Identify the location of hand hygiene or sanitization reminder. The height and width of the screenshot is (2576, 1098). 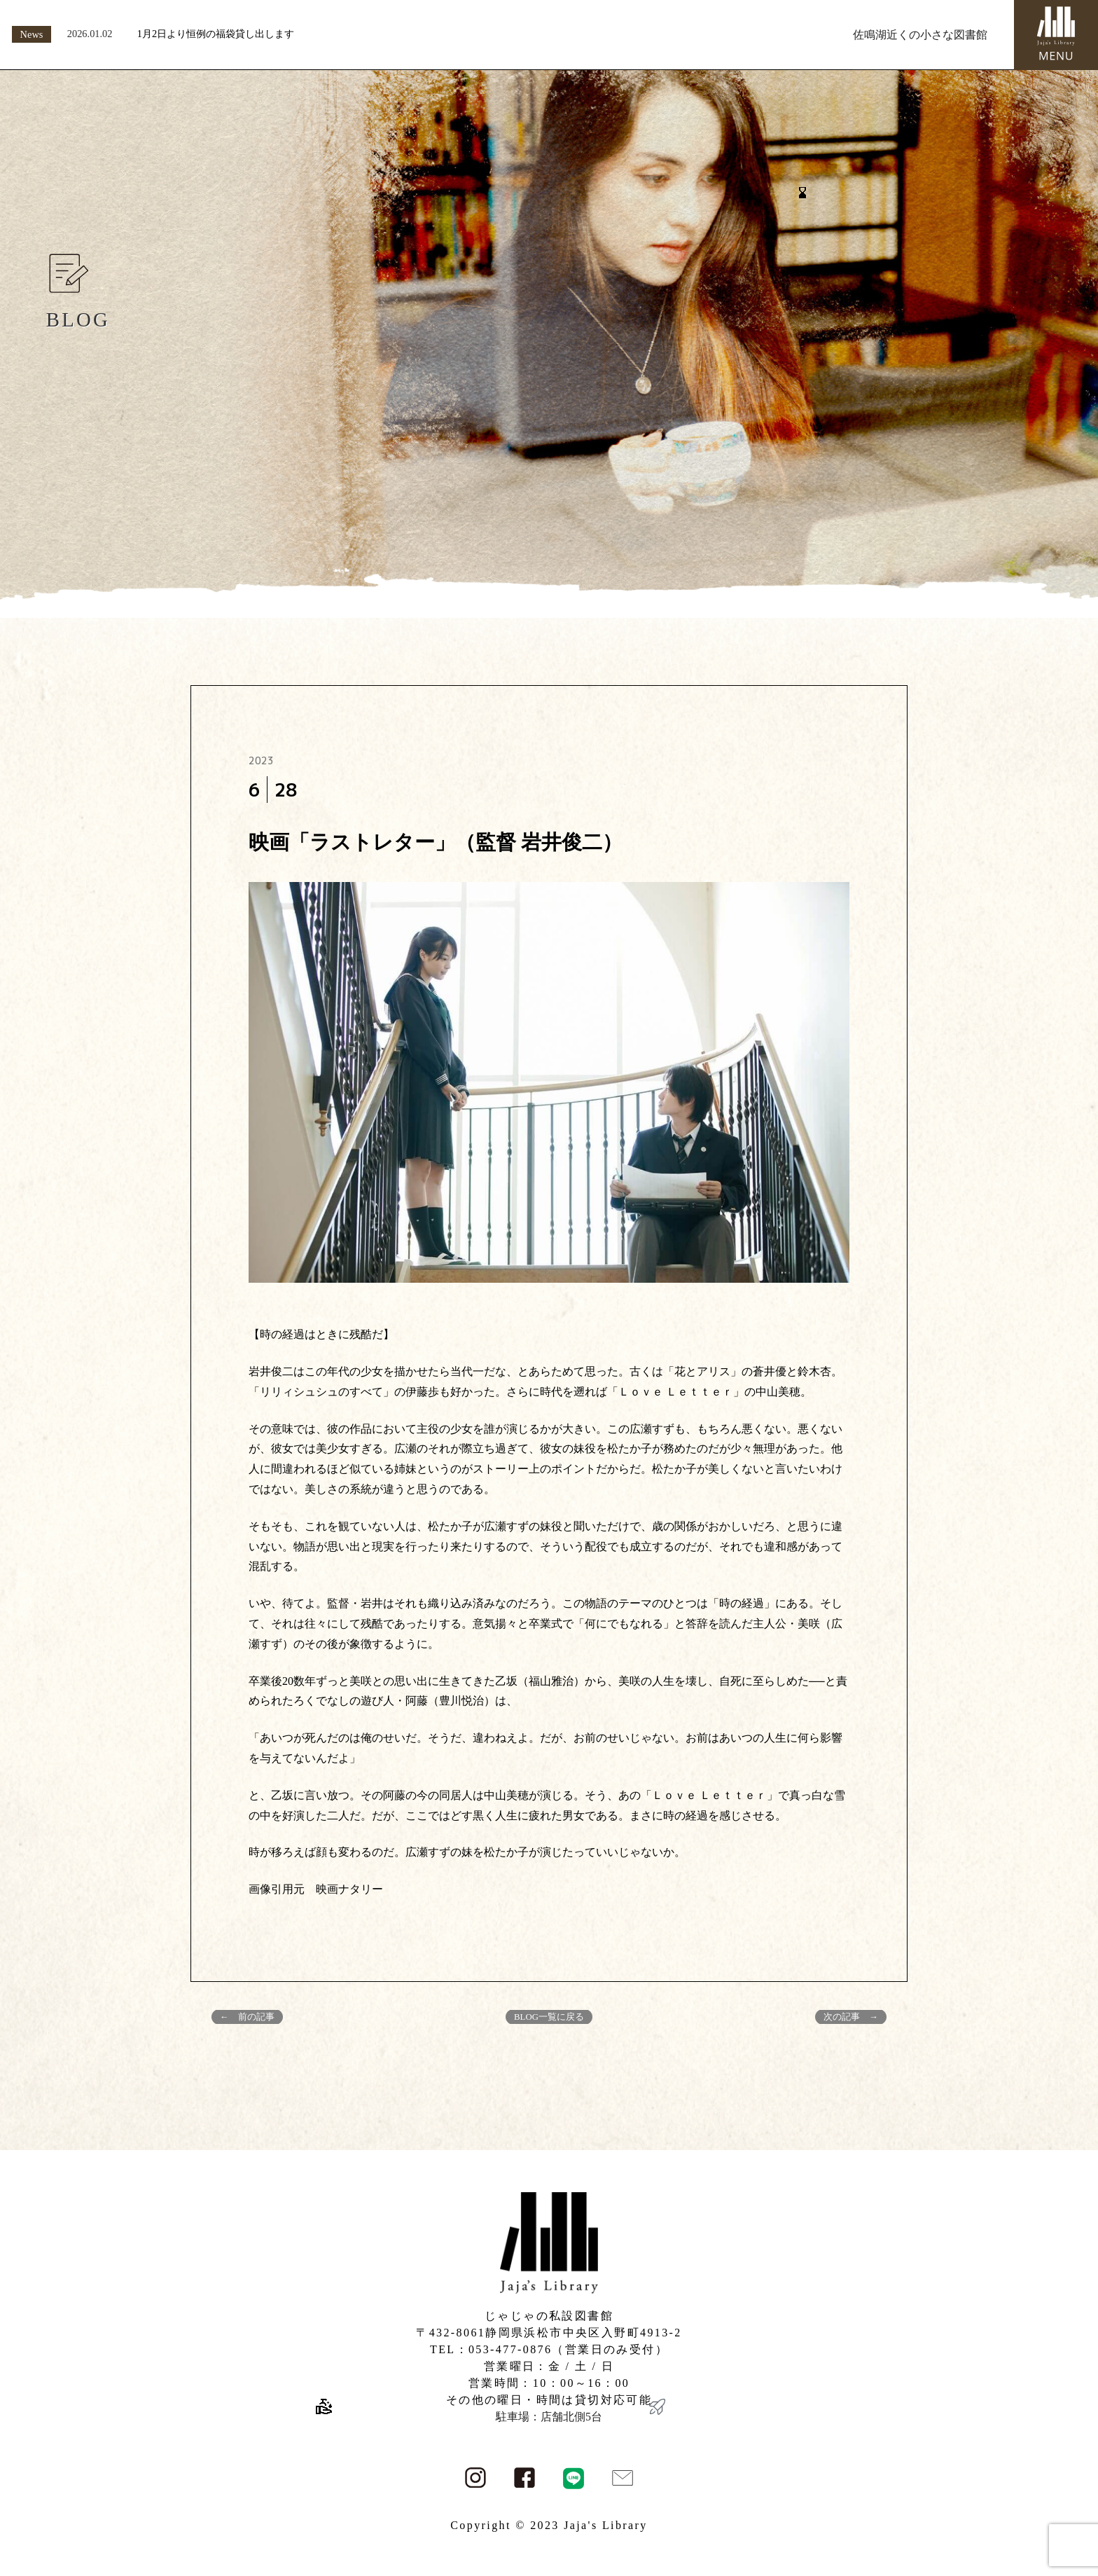
(324, 2406).